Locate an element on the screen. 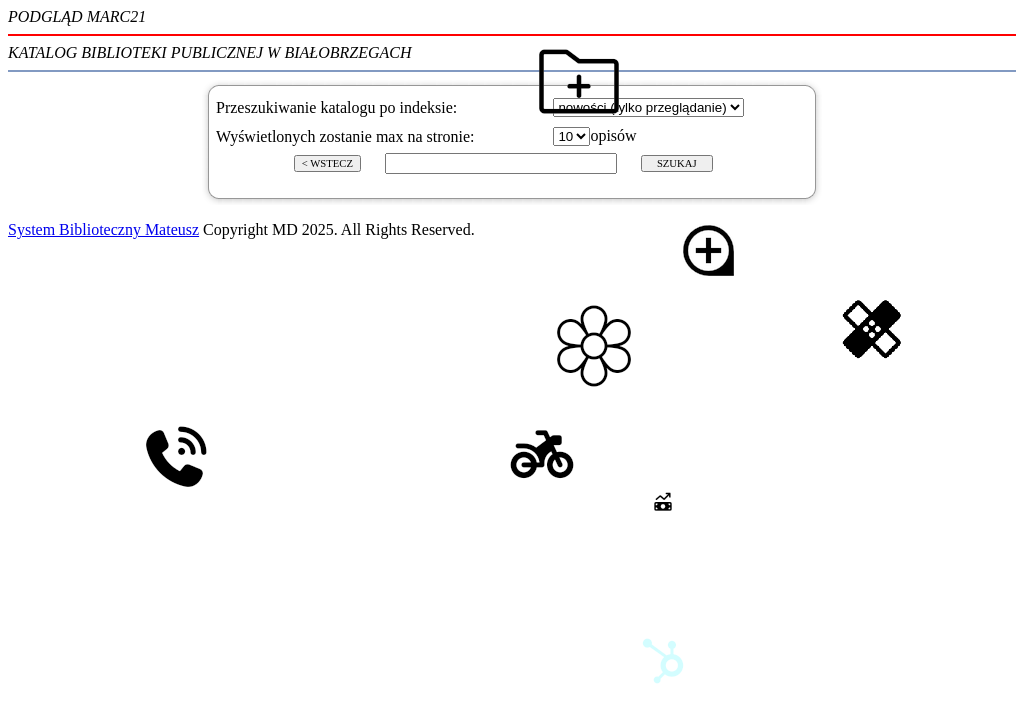 Image resolution: width=1024 pixels, height=720 pixels. access garden or plant care features is located at coordinates (594, 346).